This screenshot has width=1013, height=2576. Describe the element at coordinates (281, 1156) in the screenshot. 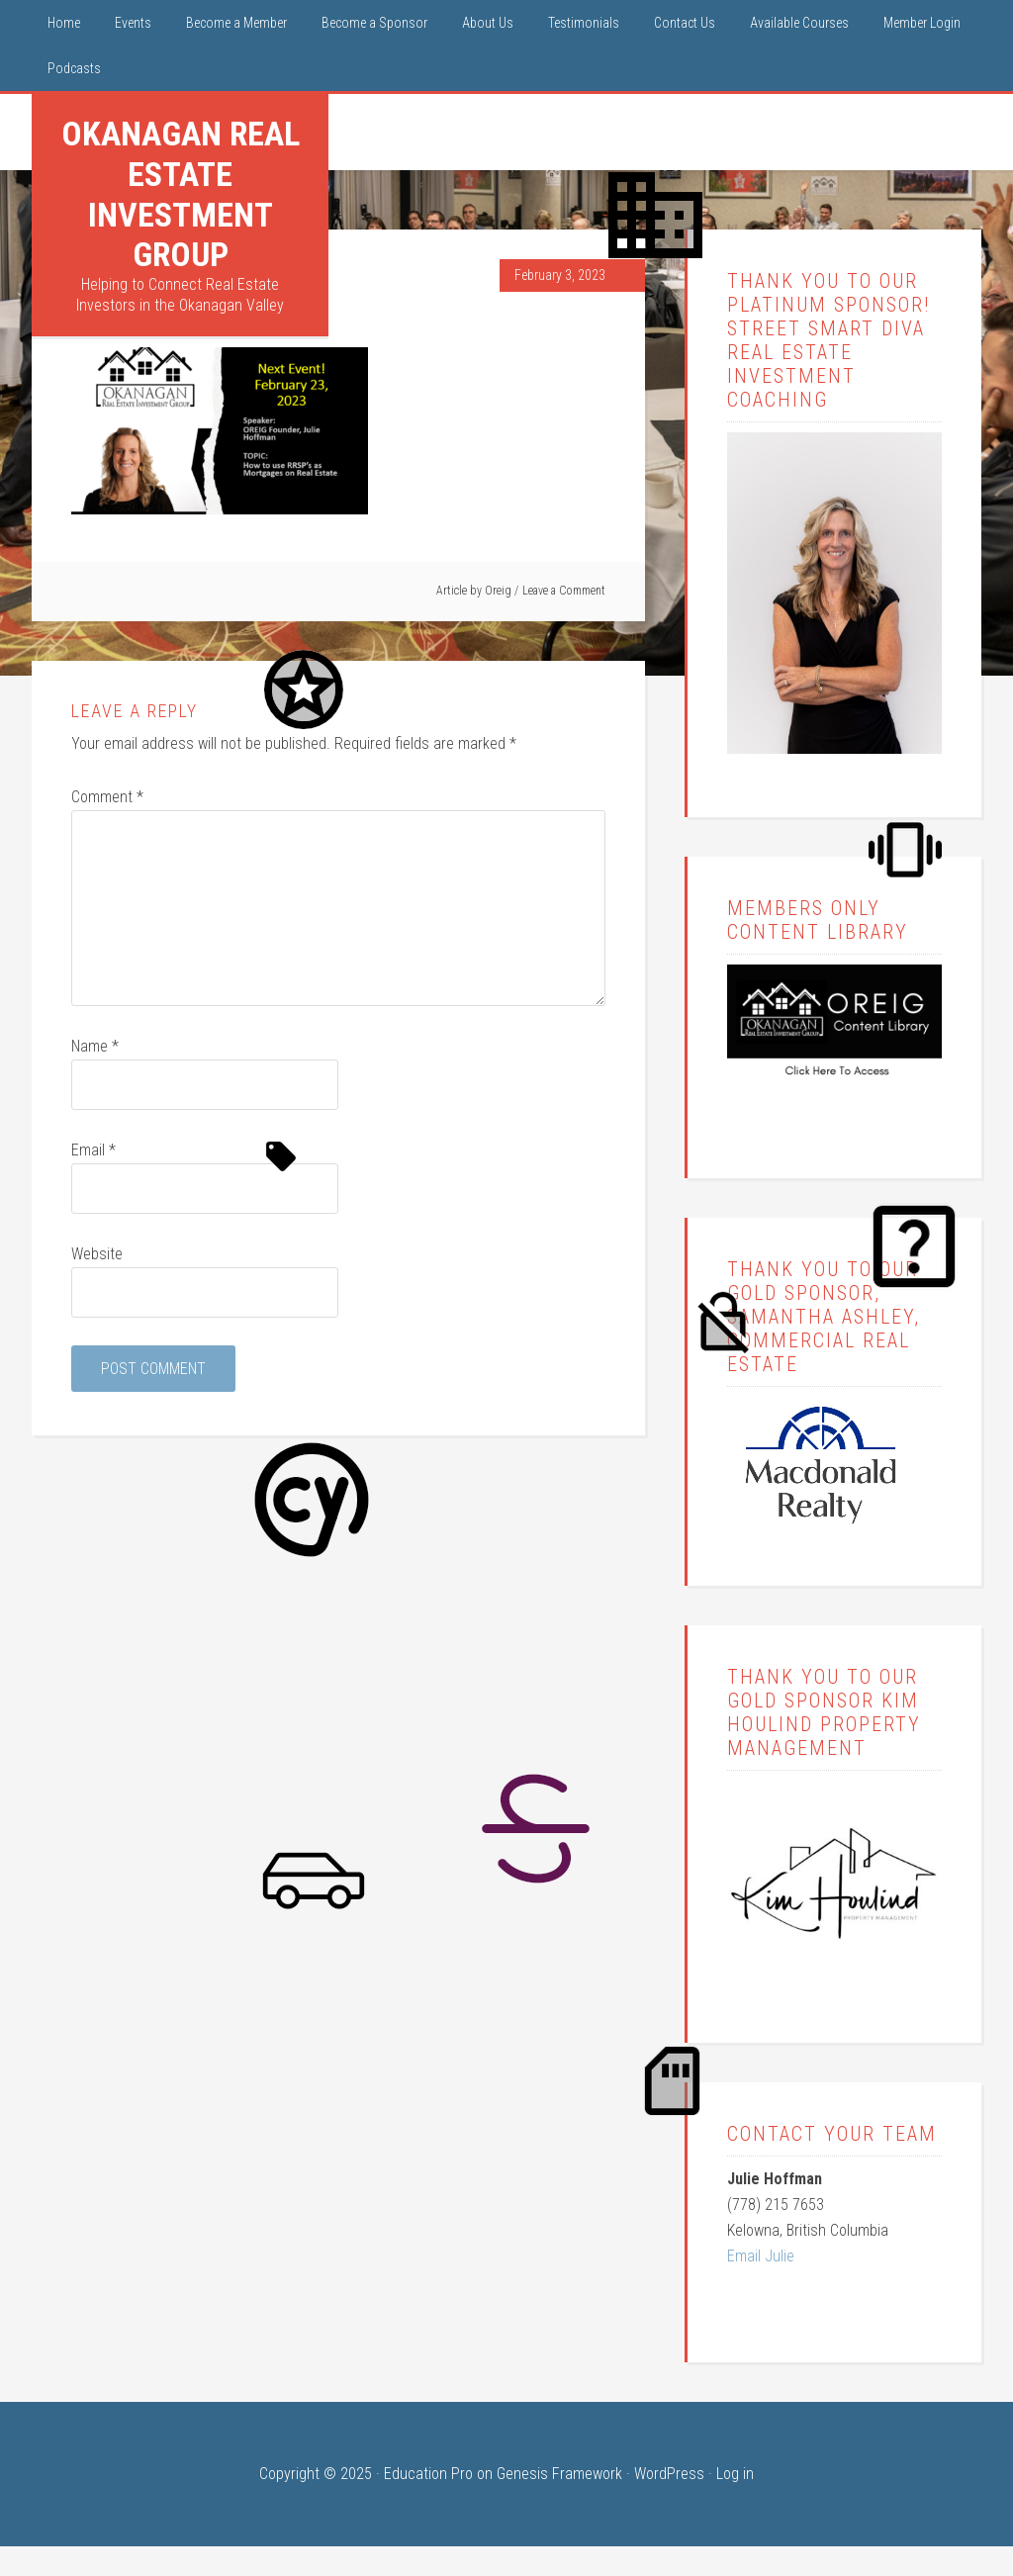

I see `add or view tags for an item` at that location.